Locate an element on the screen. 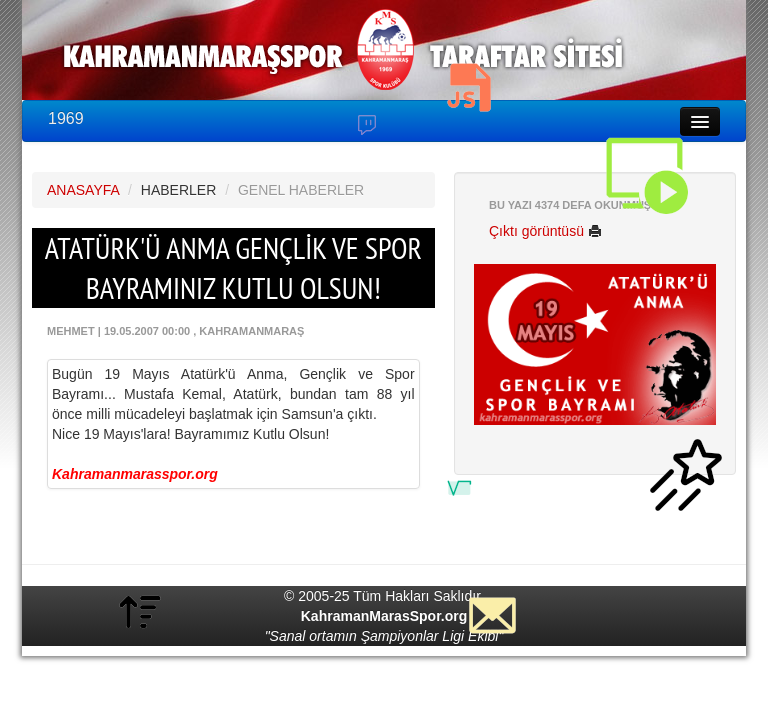 The height and width of the screenshot is (720, 768). open the Twitch app is located at coordinates (367, 124).